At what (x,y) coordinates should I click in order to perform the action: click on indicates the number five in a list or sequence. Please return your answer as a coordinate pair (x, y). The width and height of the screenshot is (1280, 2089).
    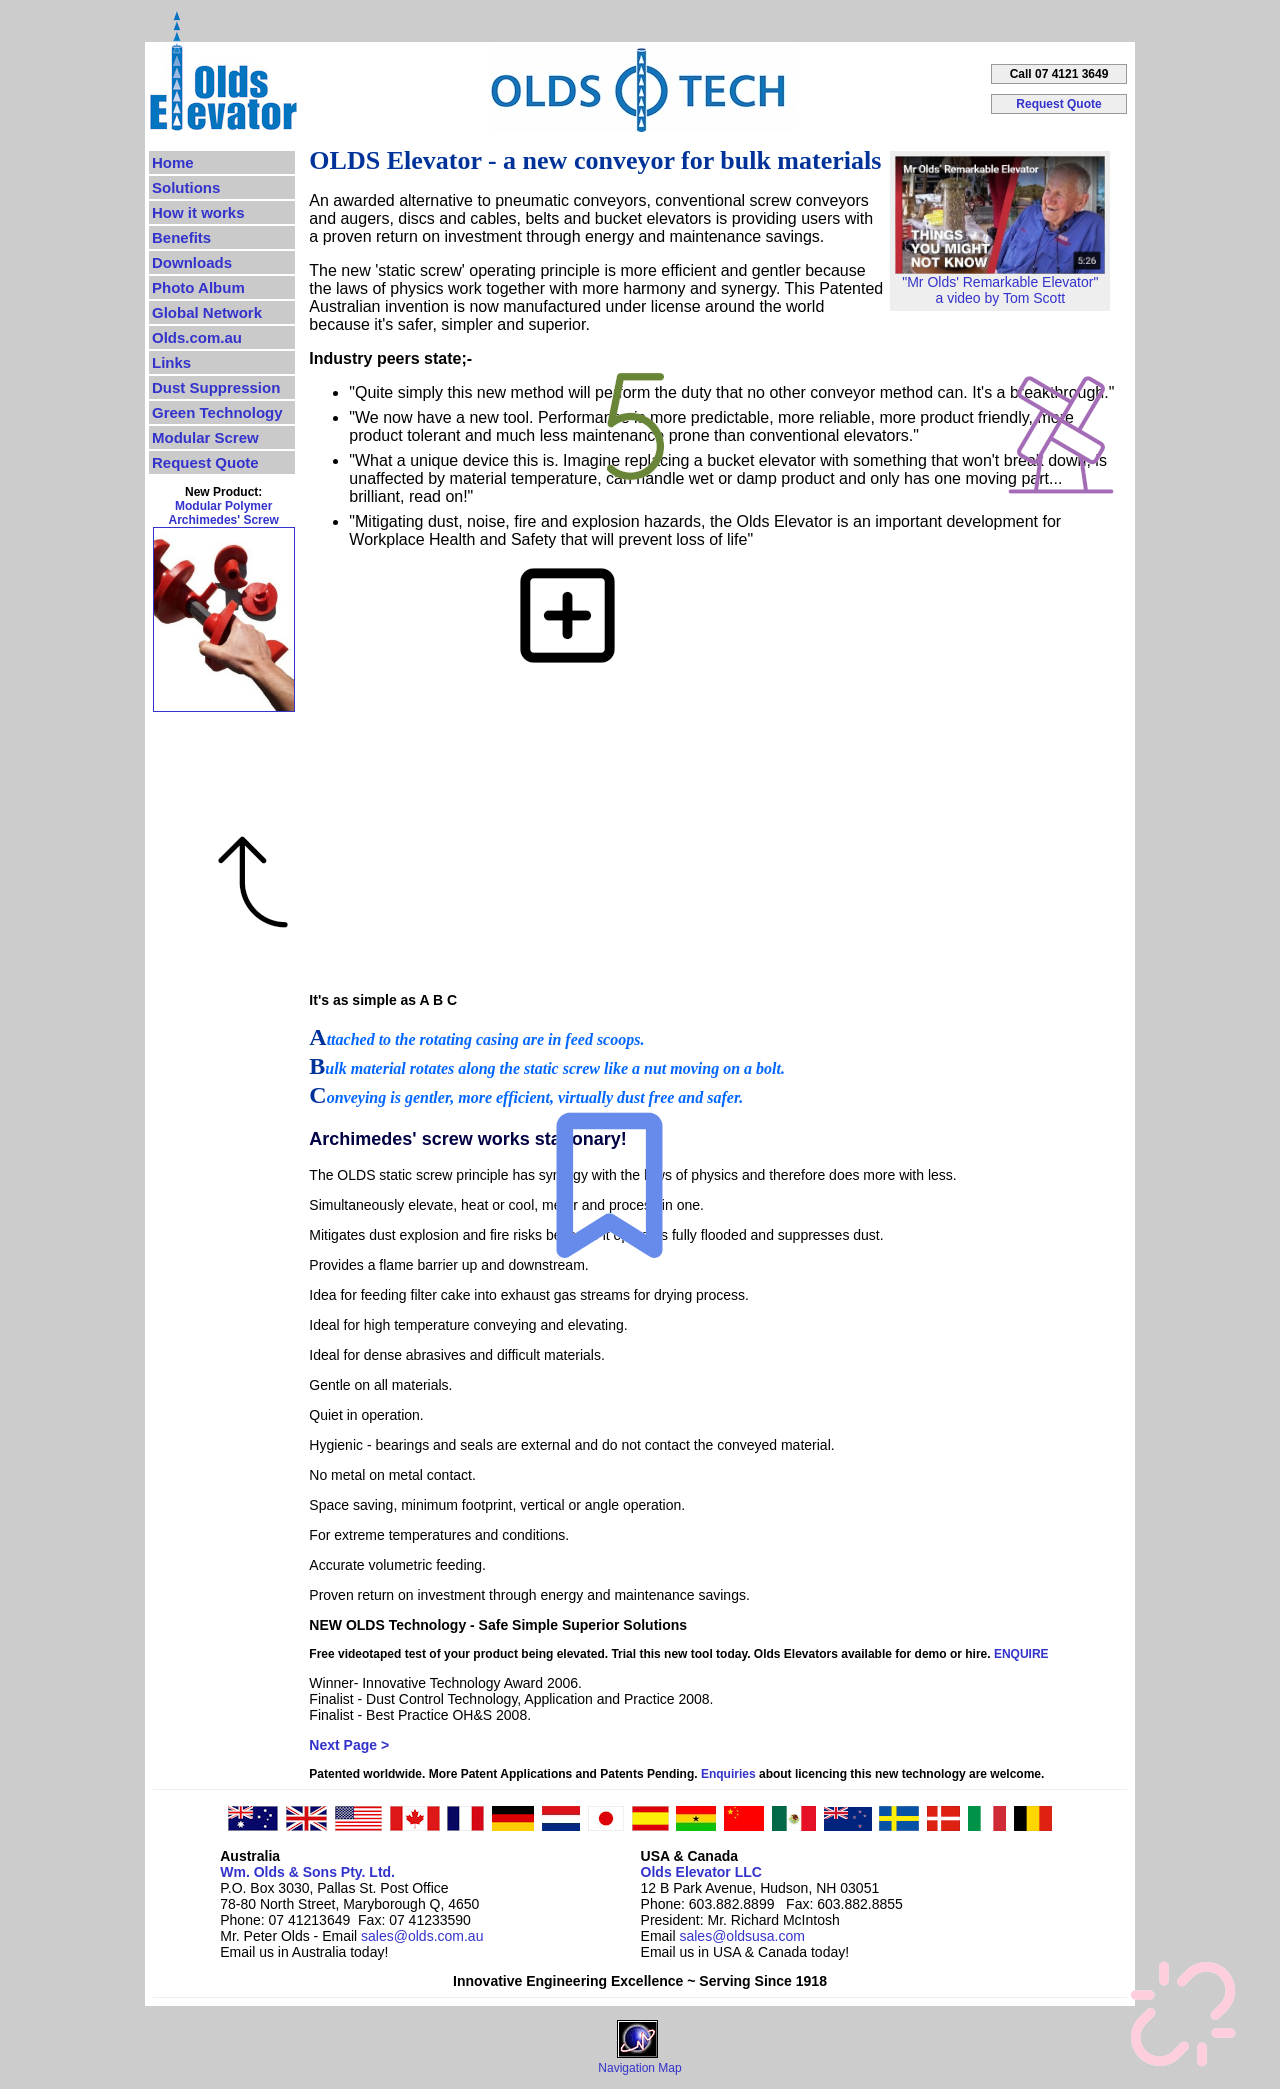
    Looking at the image, I should click on (635, 426).